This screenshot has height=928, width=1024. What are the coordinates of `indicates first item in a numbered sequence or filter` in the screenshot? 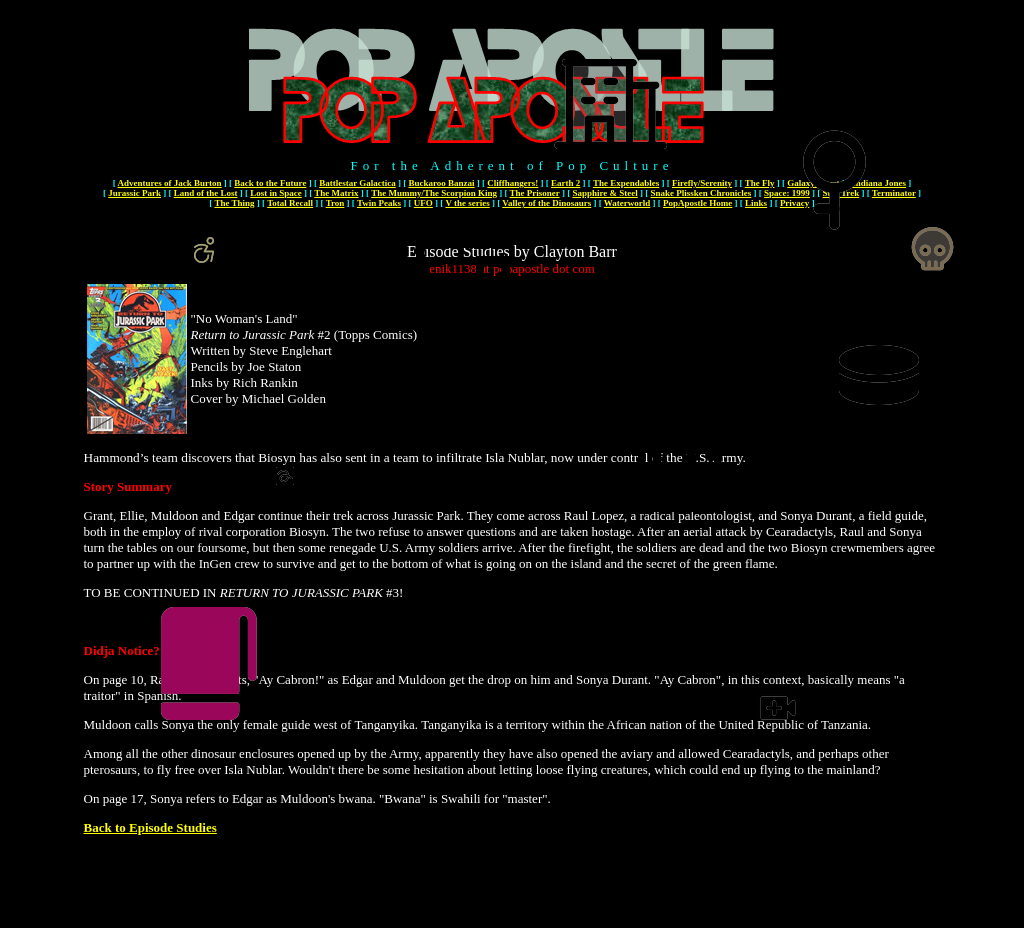 It's located at (679, 470).